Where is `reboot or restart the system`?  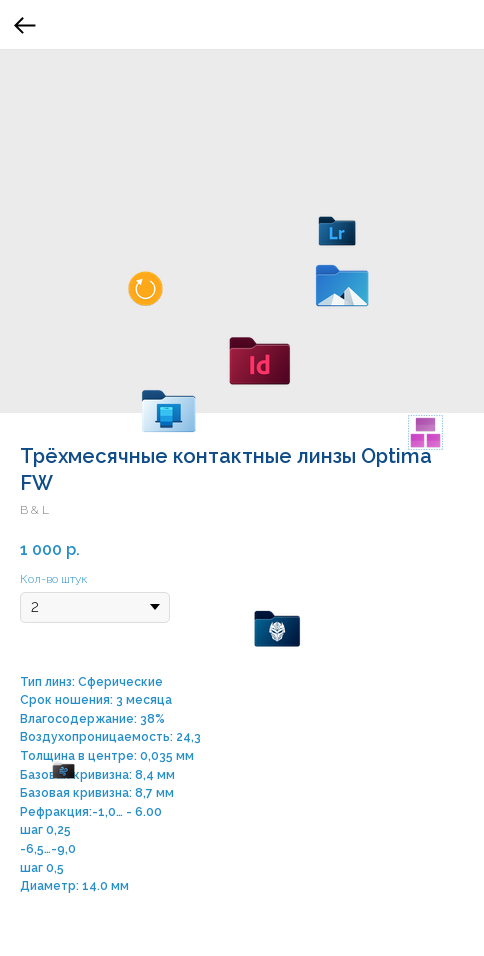 reboot or restart the system is located at coordinates (145, 288).